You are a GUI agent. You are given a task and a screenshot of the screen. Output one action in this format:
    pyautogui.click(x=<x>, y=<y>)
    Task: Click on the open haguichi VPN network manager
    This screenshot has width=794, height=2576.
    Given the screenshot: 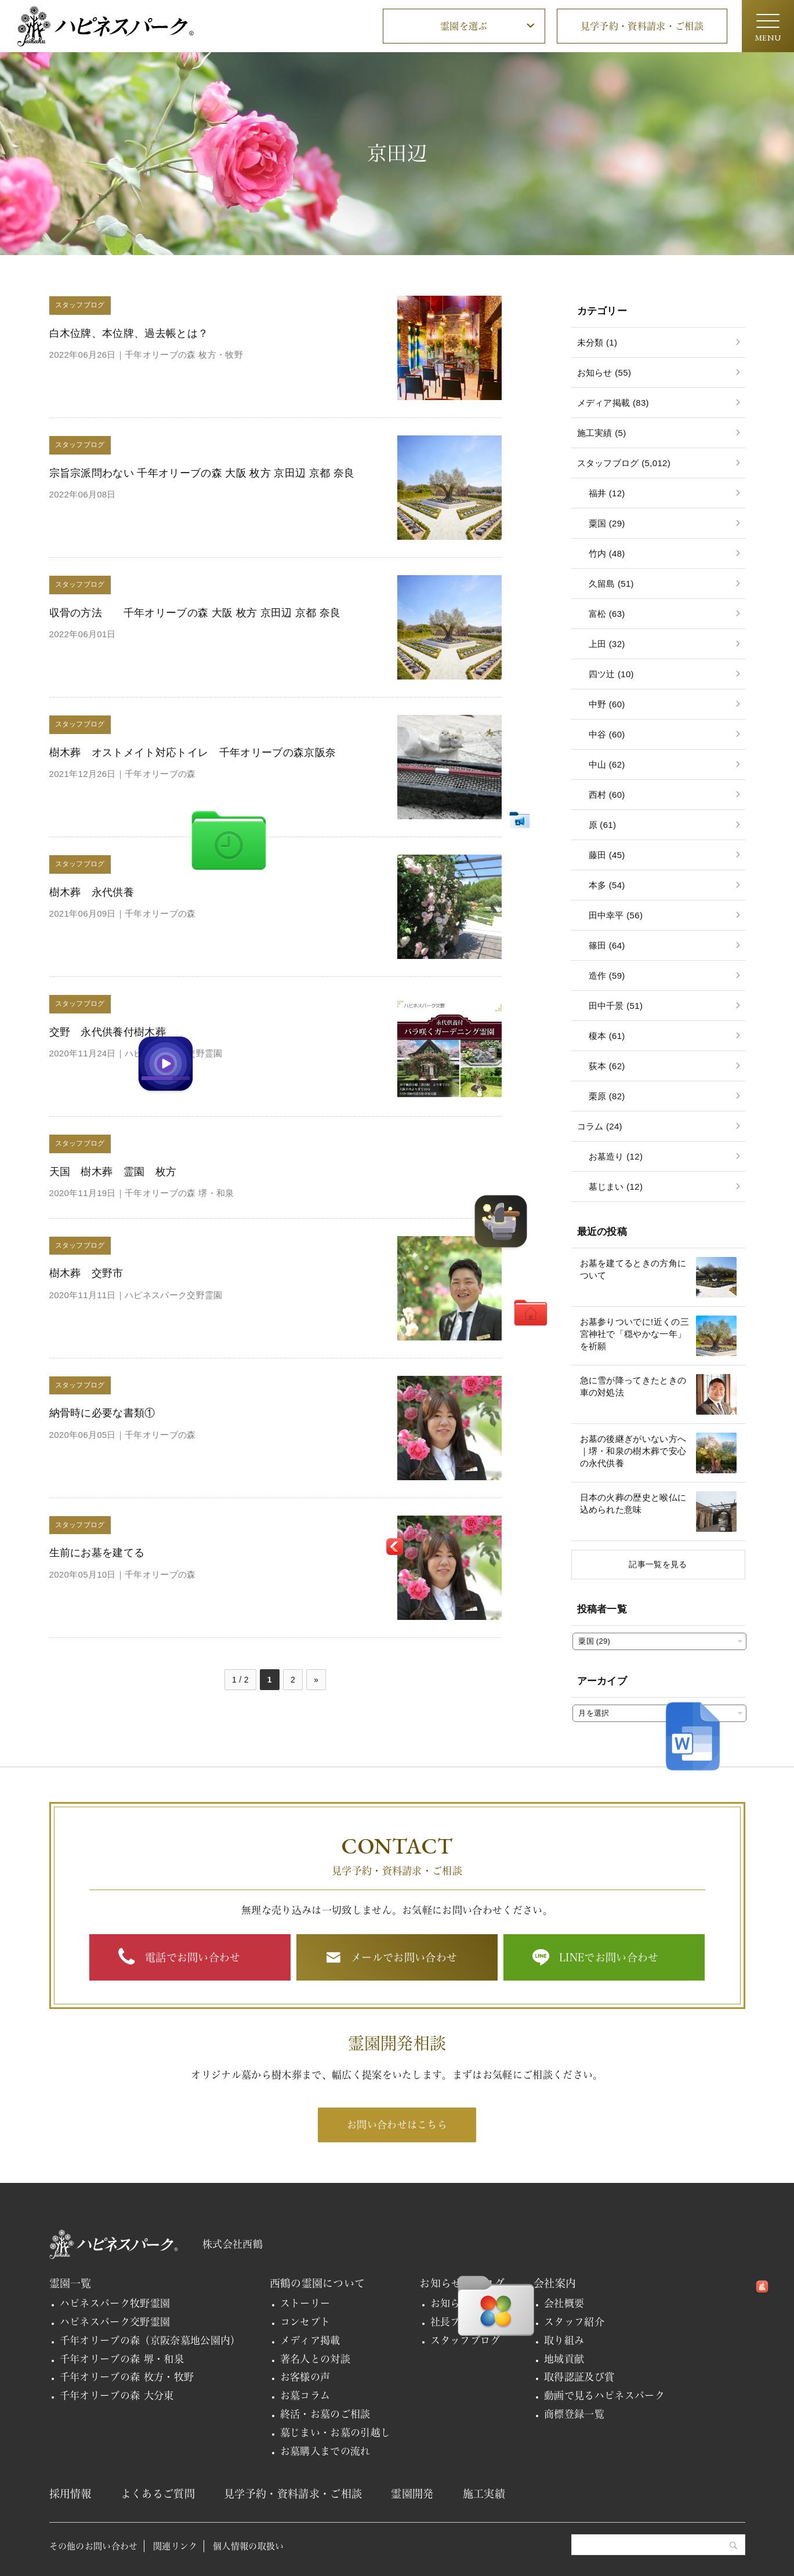 What is the action you would take?
    pyautogui.click(x=394, y=1546)
    